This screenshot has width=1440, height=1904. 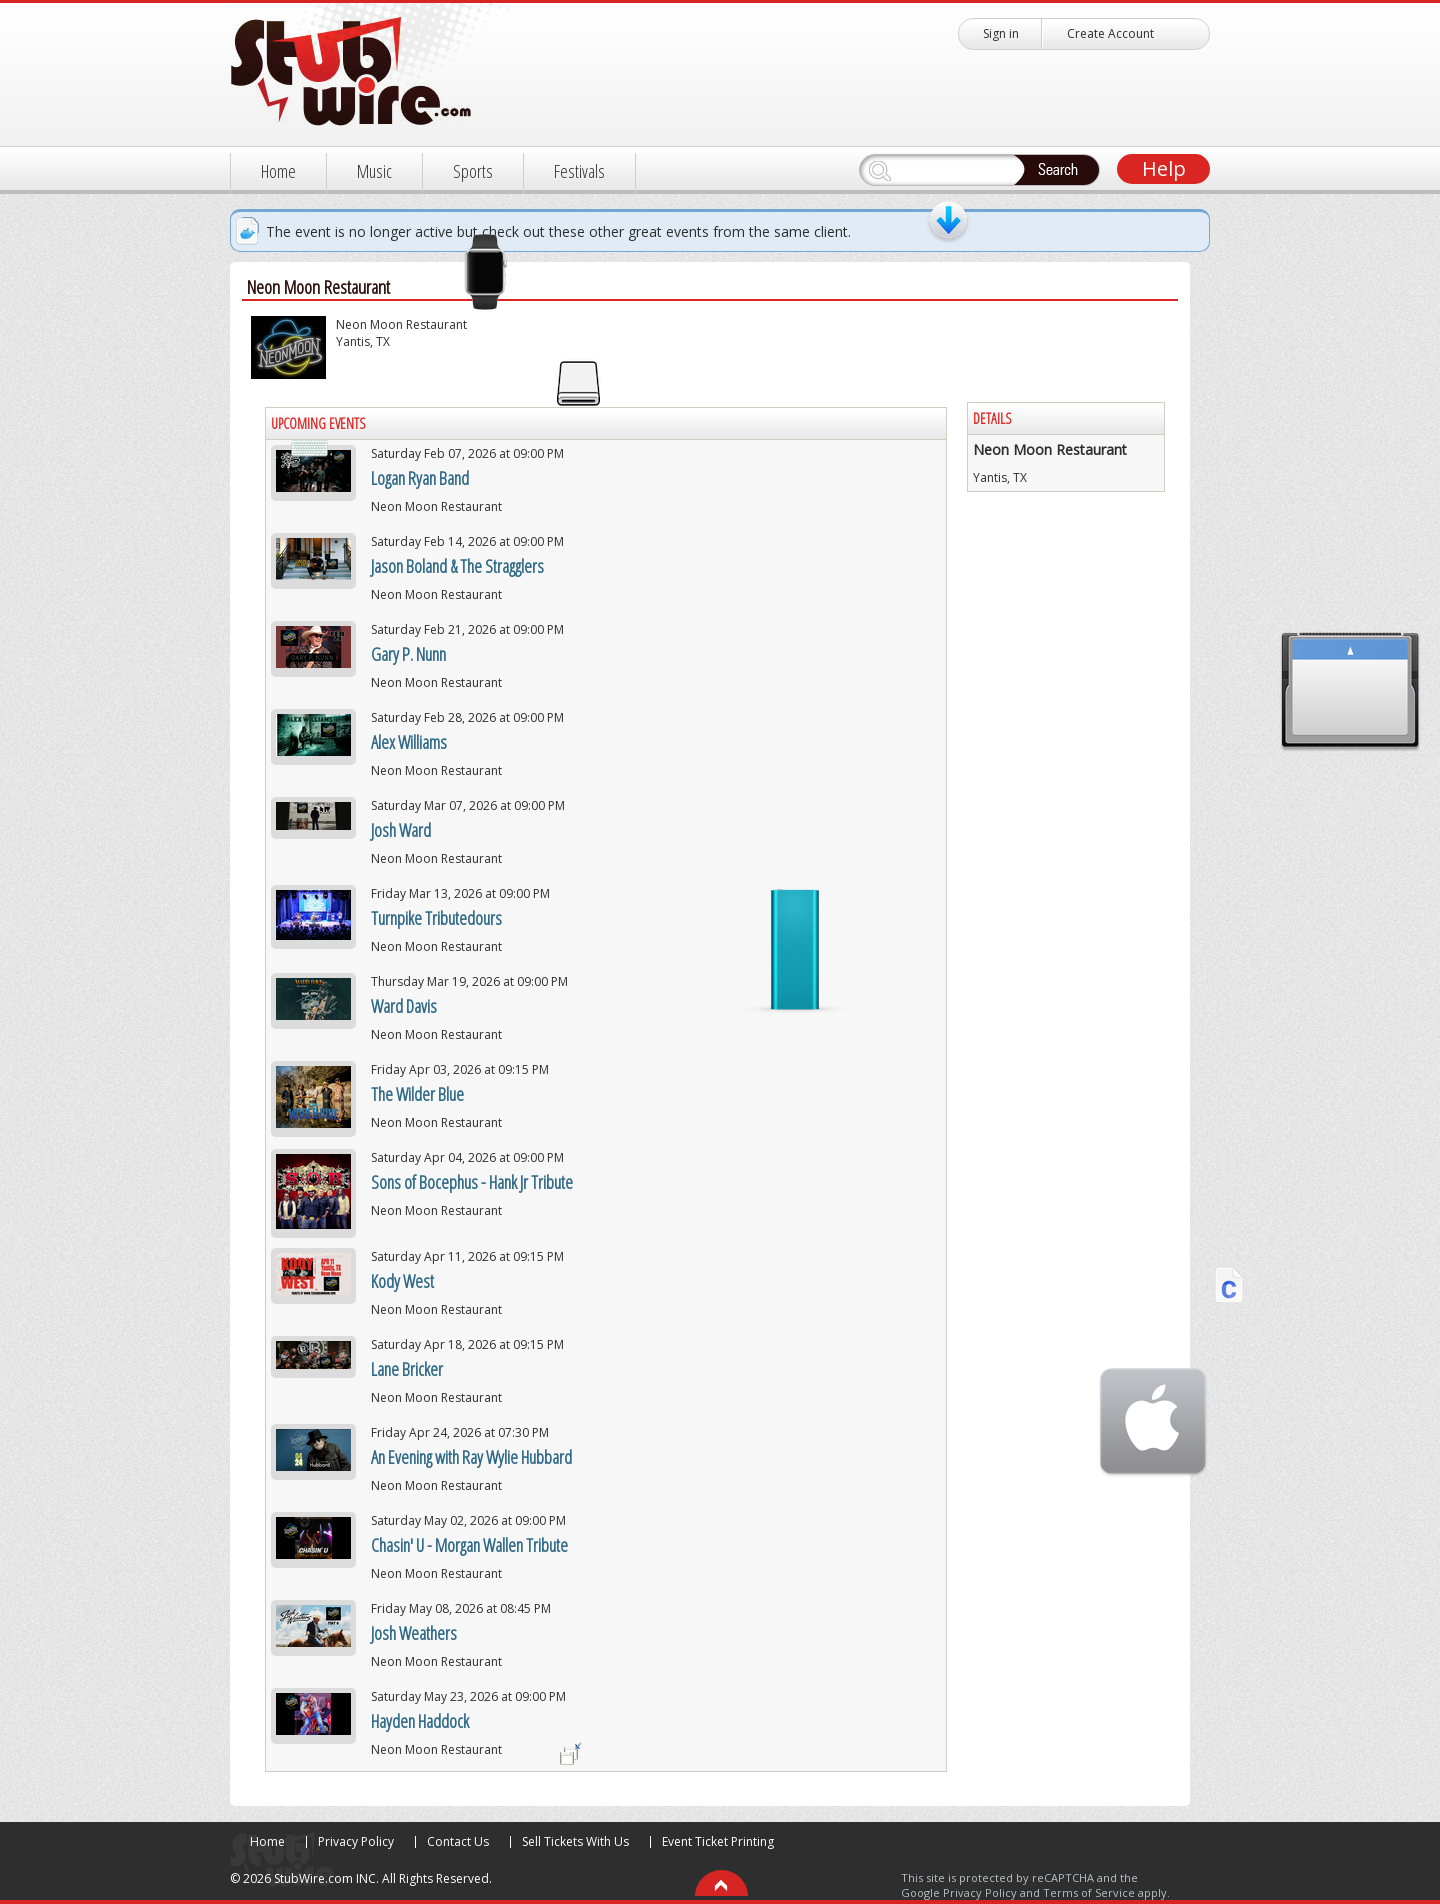 I want to click on iPod nano device connected, so click(x=795, y=952).